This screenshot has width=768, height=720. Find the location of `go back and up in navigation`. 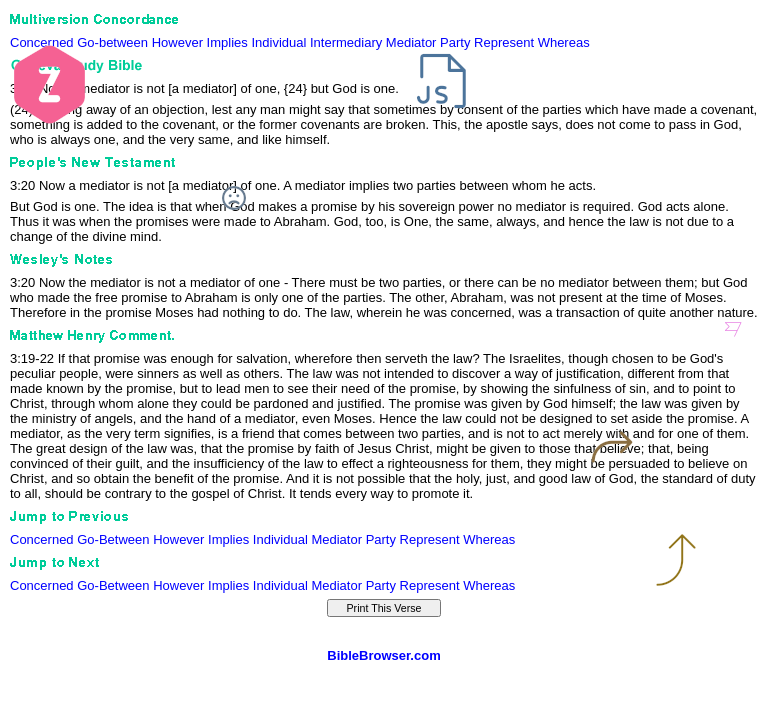

go back and up in navigation is located at coordinates (676, 560).